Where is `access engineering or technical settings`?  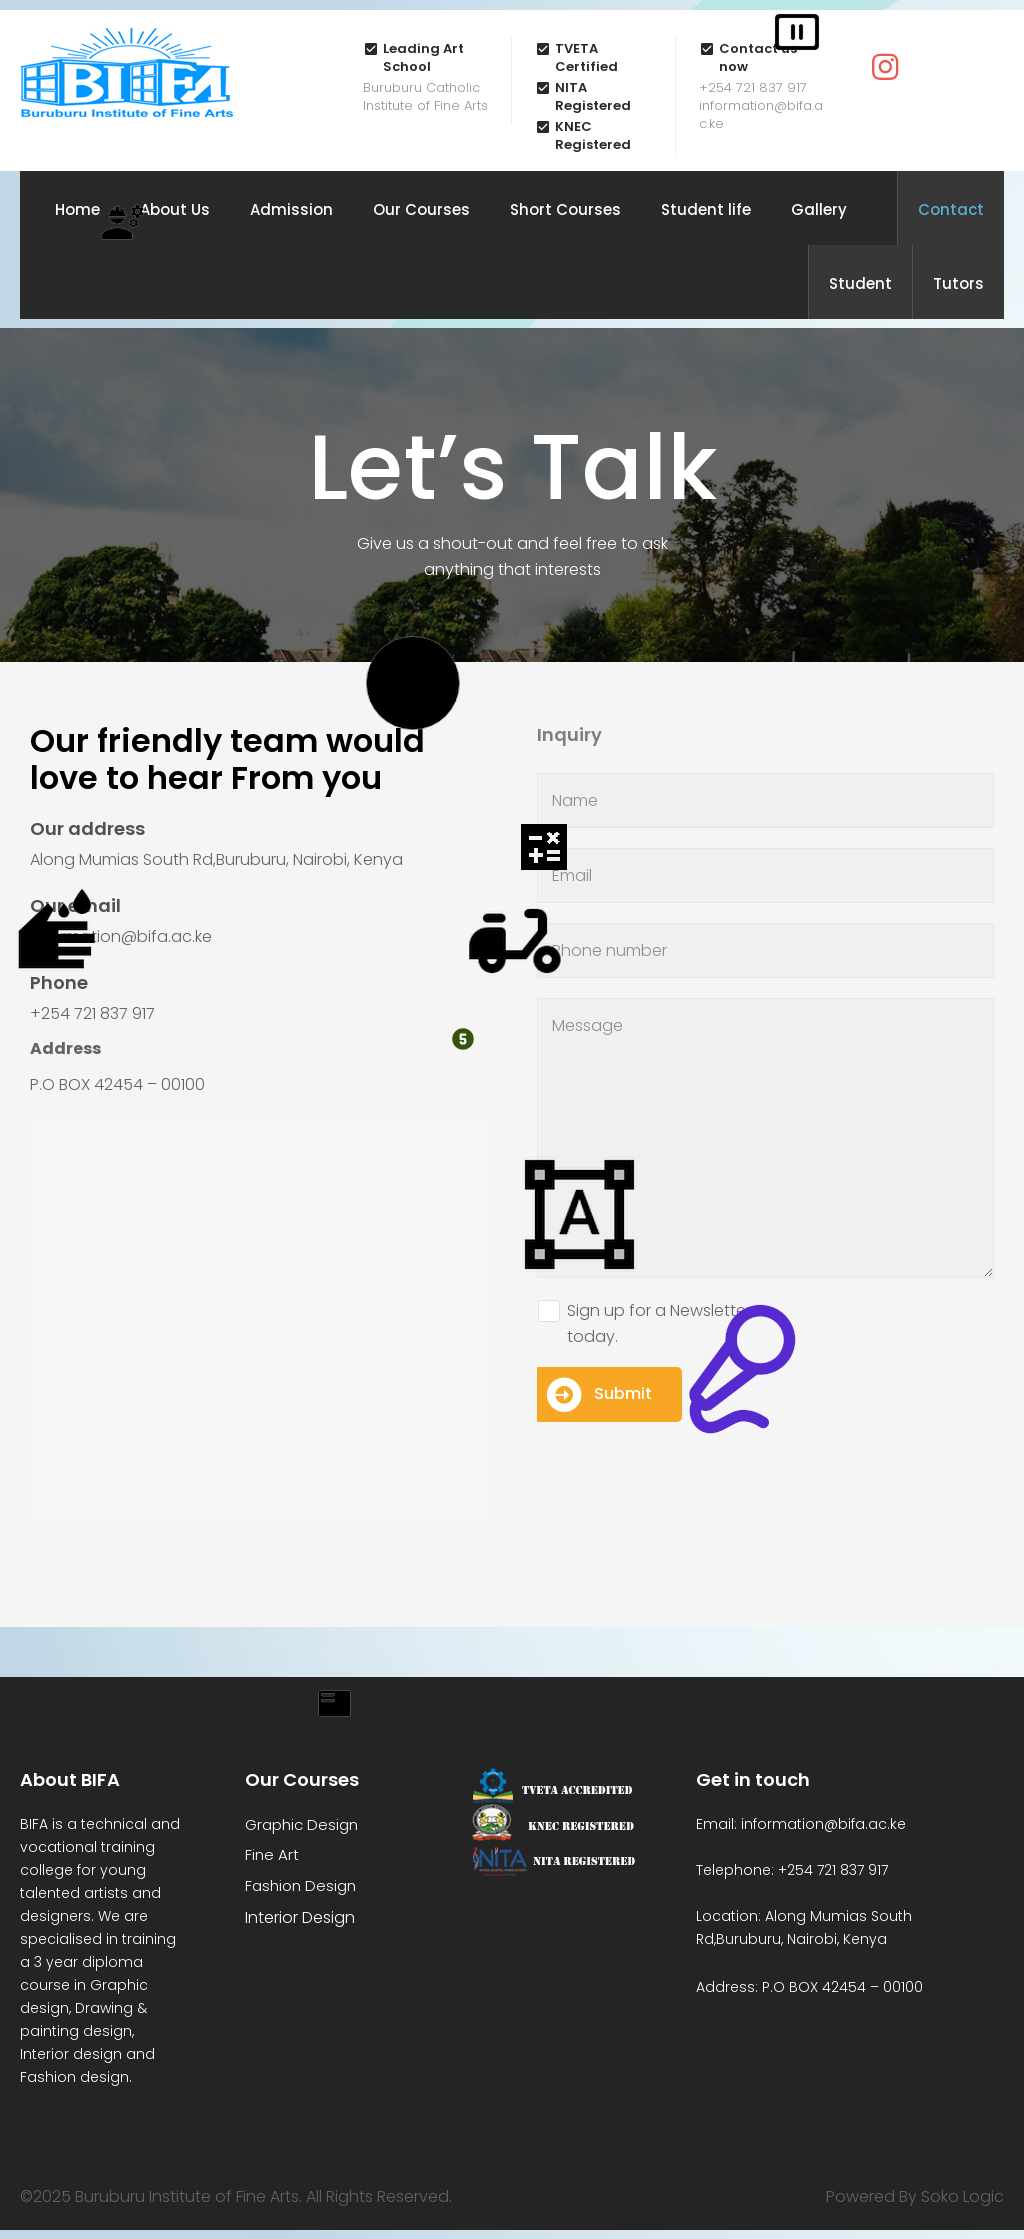
access engineering or technical settings is located at coordinates (123, 222).